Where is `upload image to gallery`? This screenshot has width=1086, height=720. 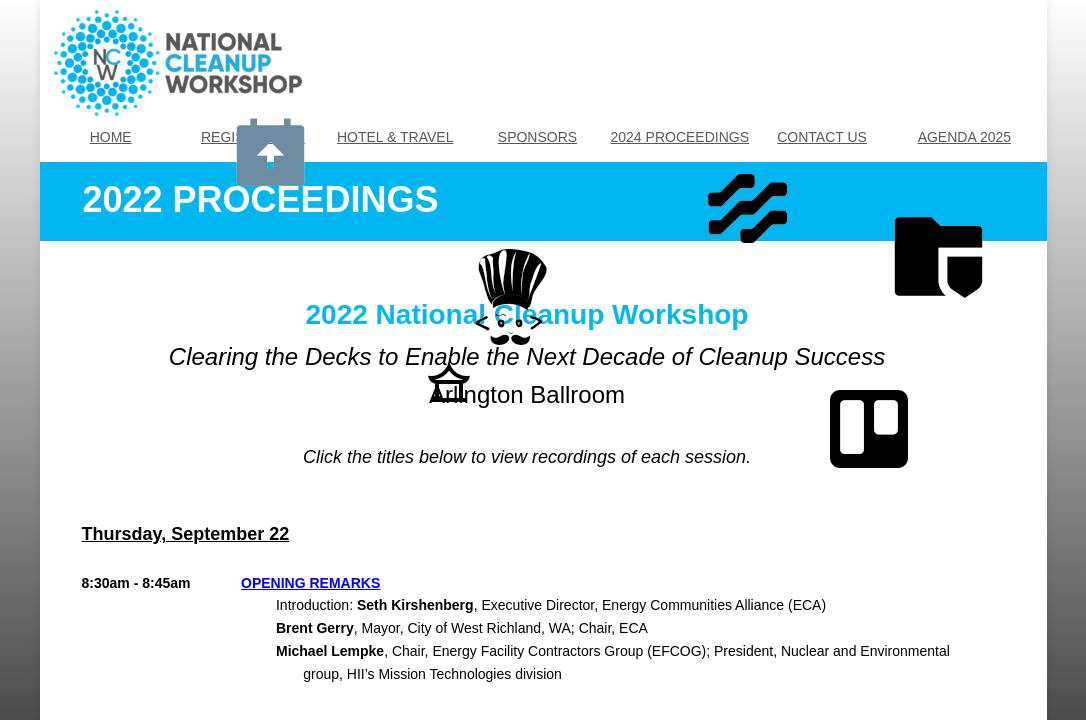
upload image to gallery is located at coordinates (270, 155).